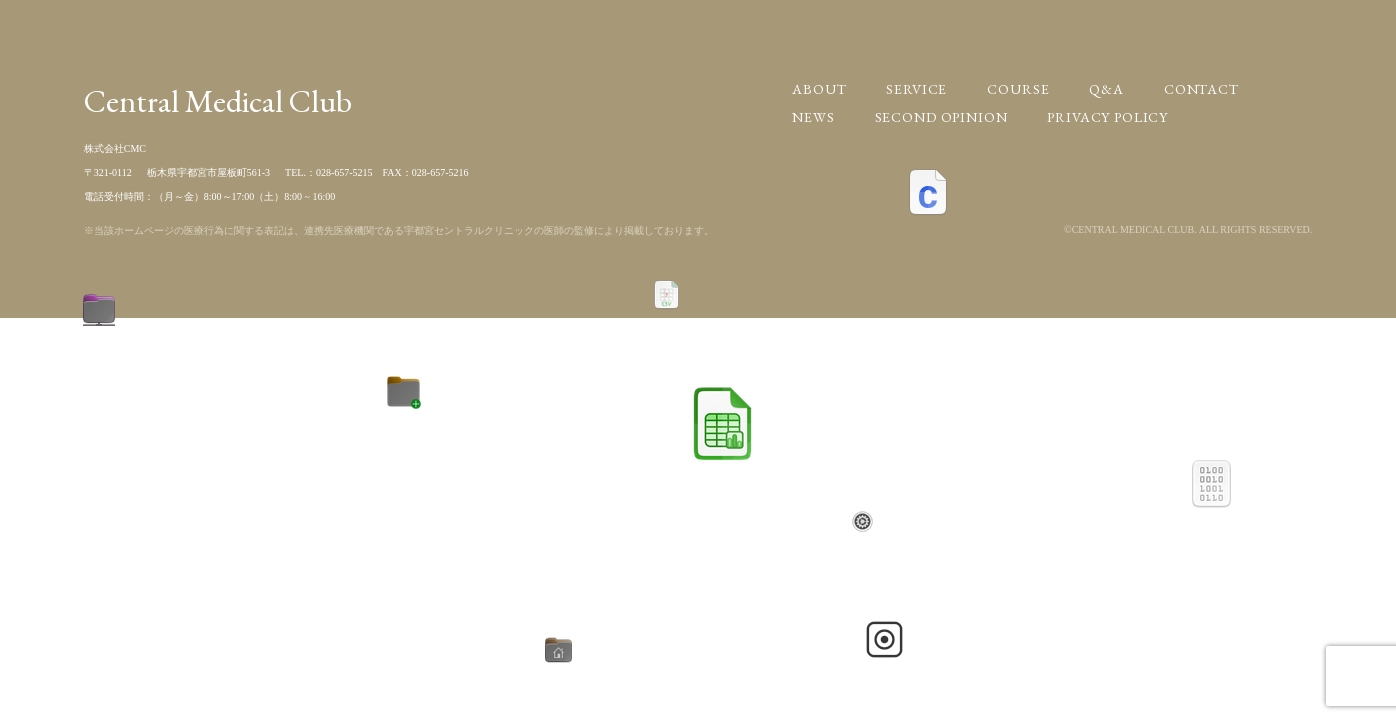  I want to click on a C programming language source code file, so click(928, 192).